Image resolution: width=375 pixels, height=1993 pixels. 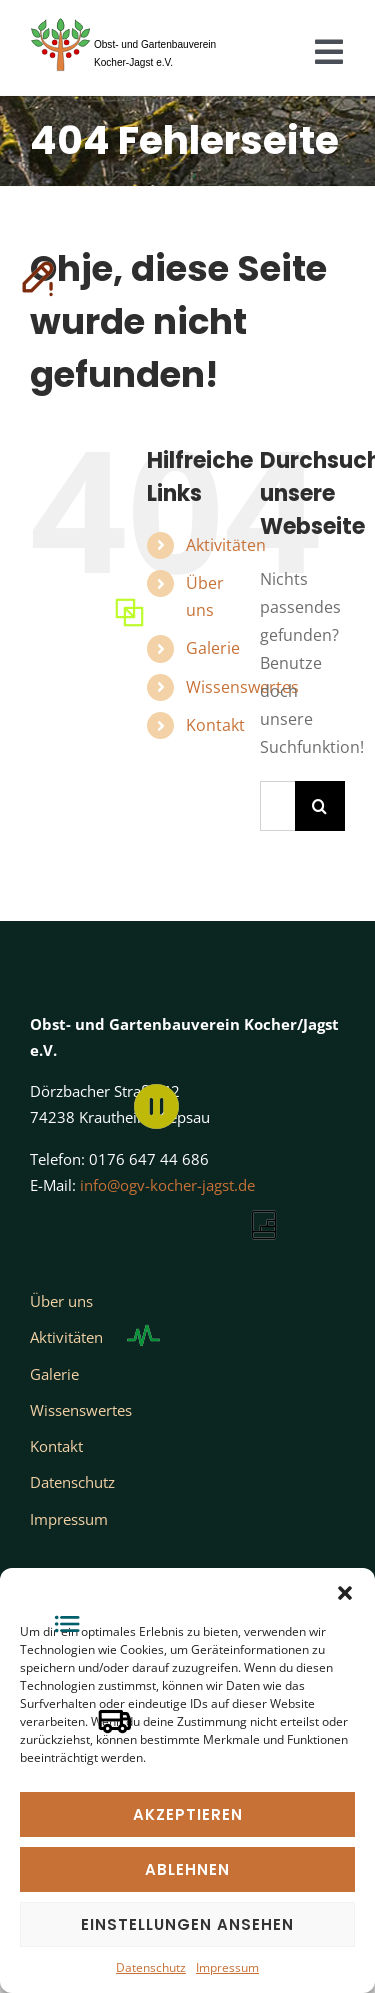 I want to click on view items in a list format, so click(x=67, y=1624).